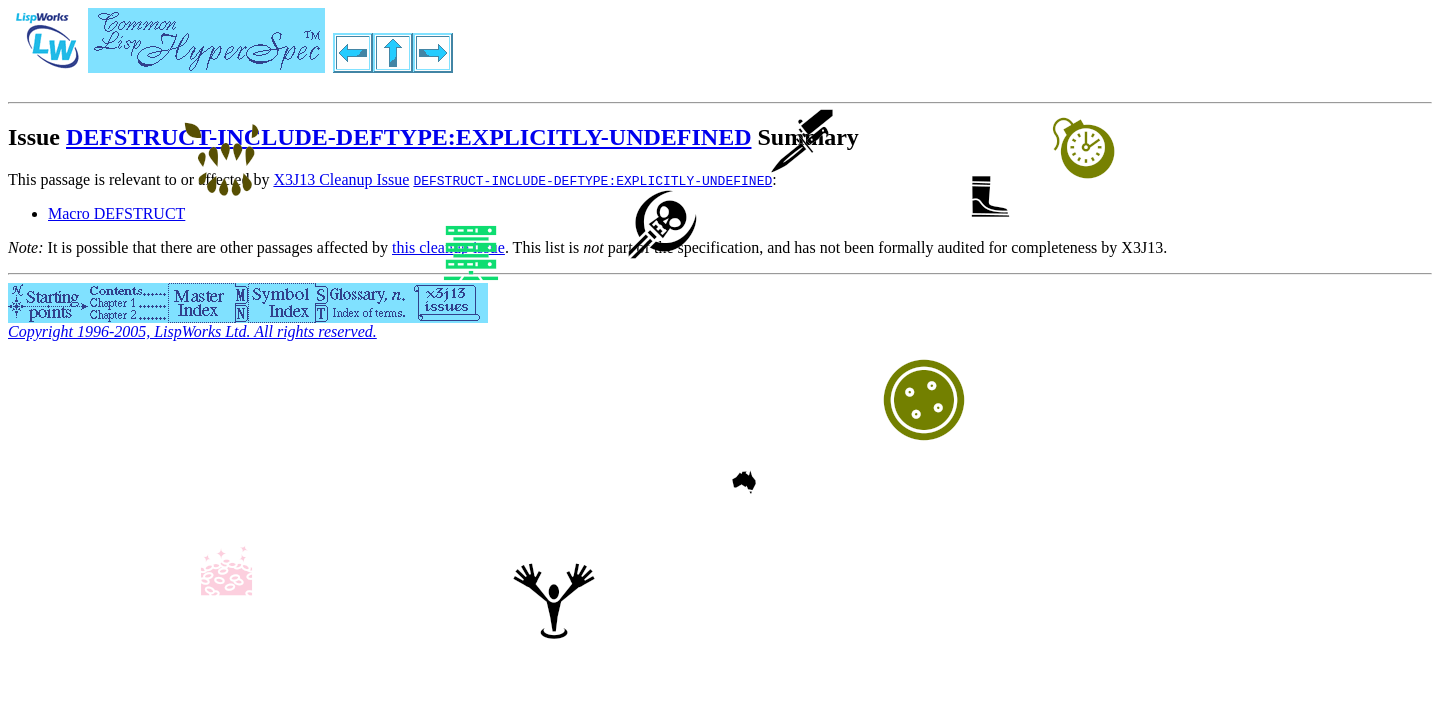  What do you see at coordinates (221, 157) in the screenshot?
I see `indicates a dangerous creature or enemy type` at bounding box center [221, 157].